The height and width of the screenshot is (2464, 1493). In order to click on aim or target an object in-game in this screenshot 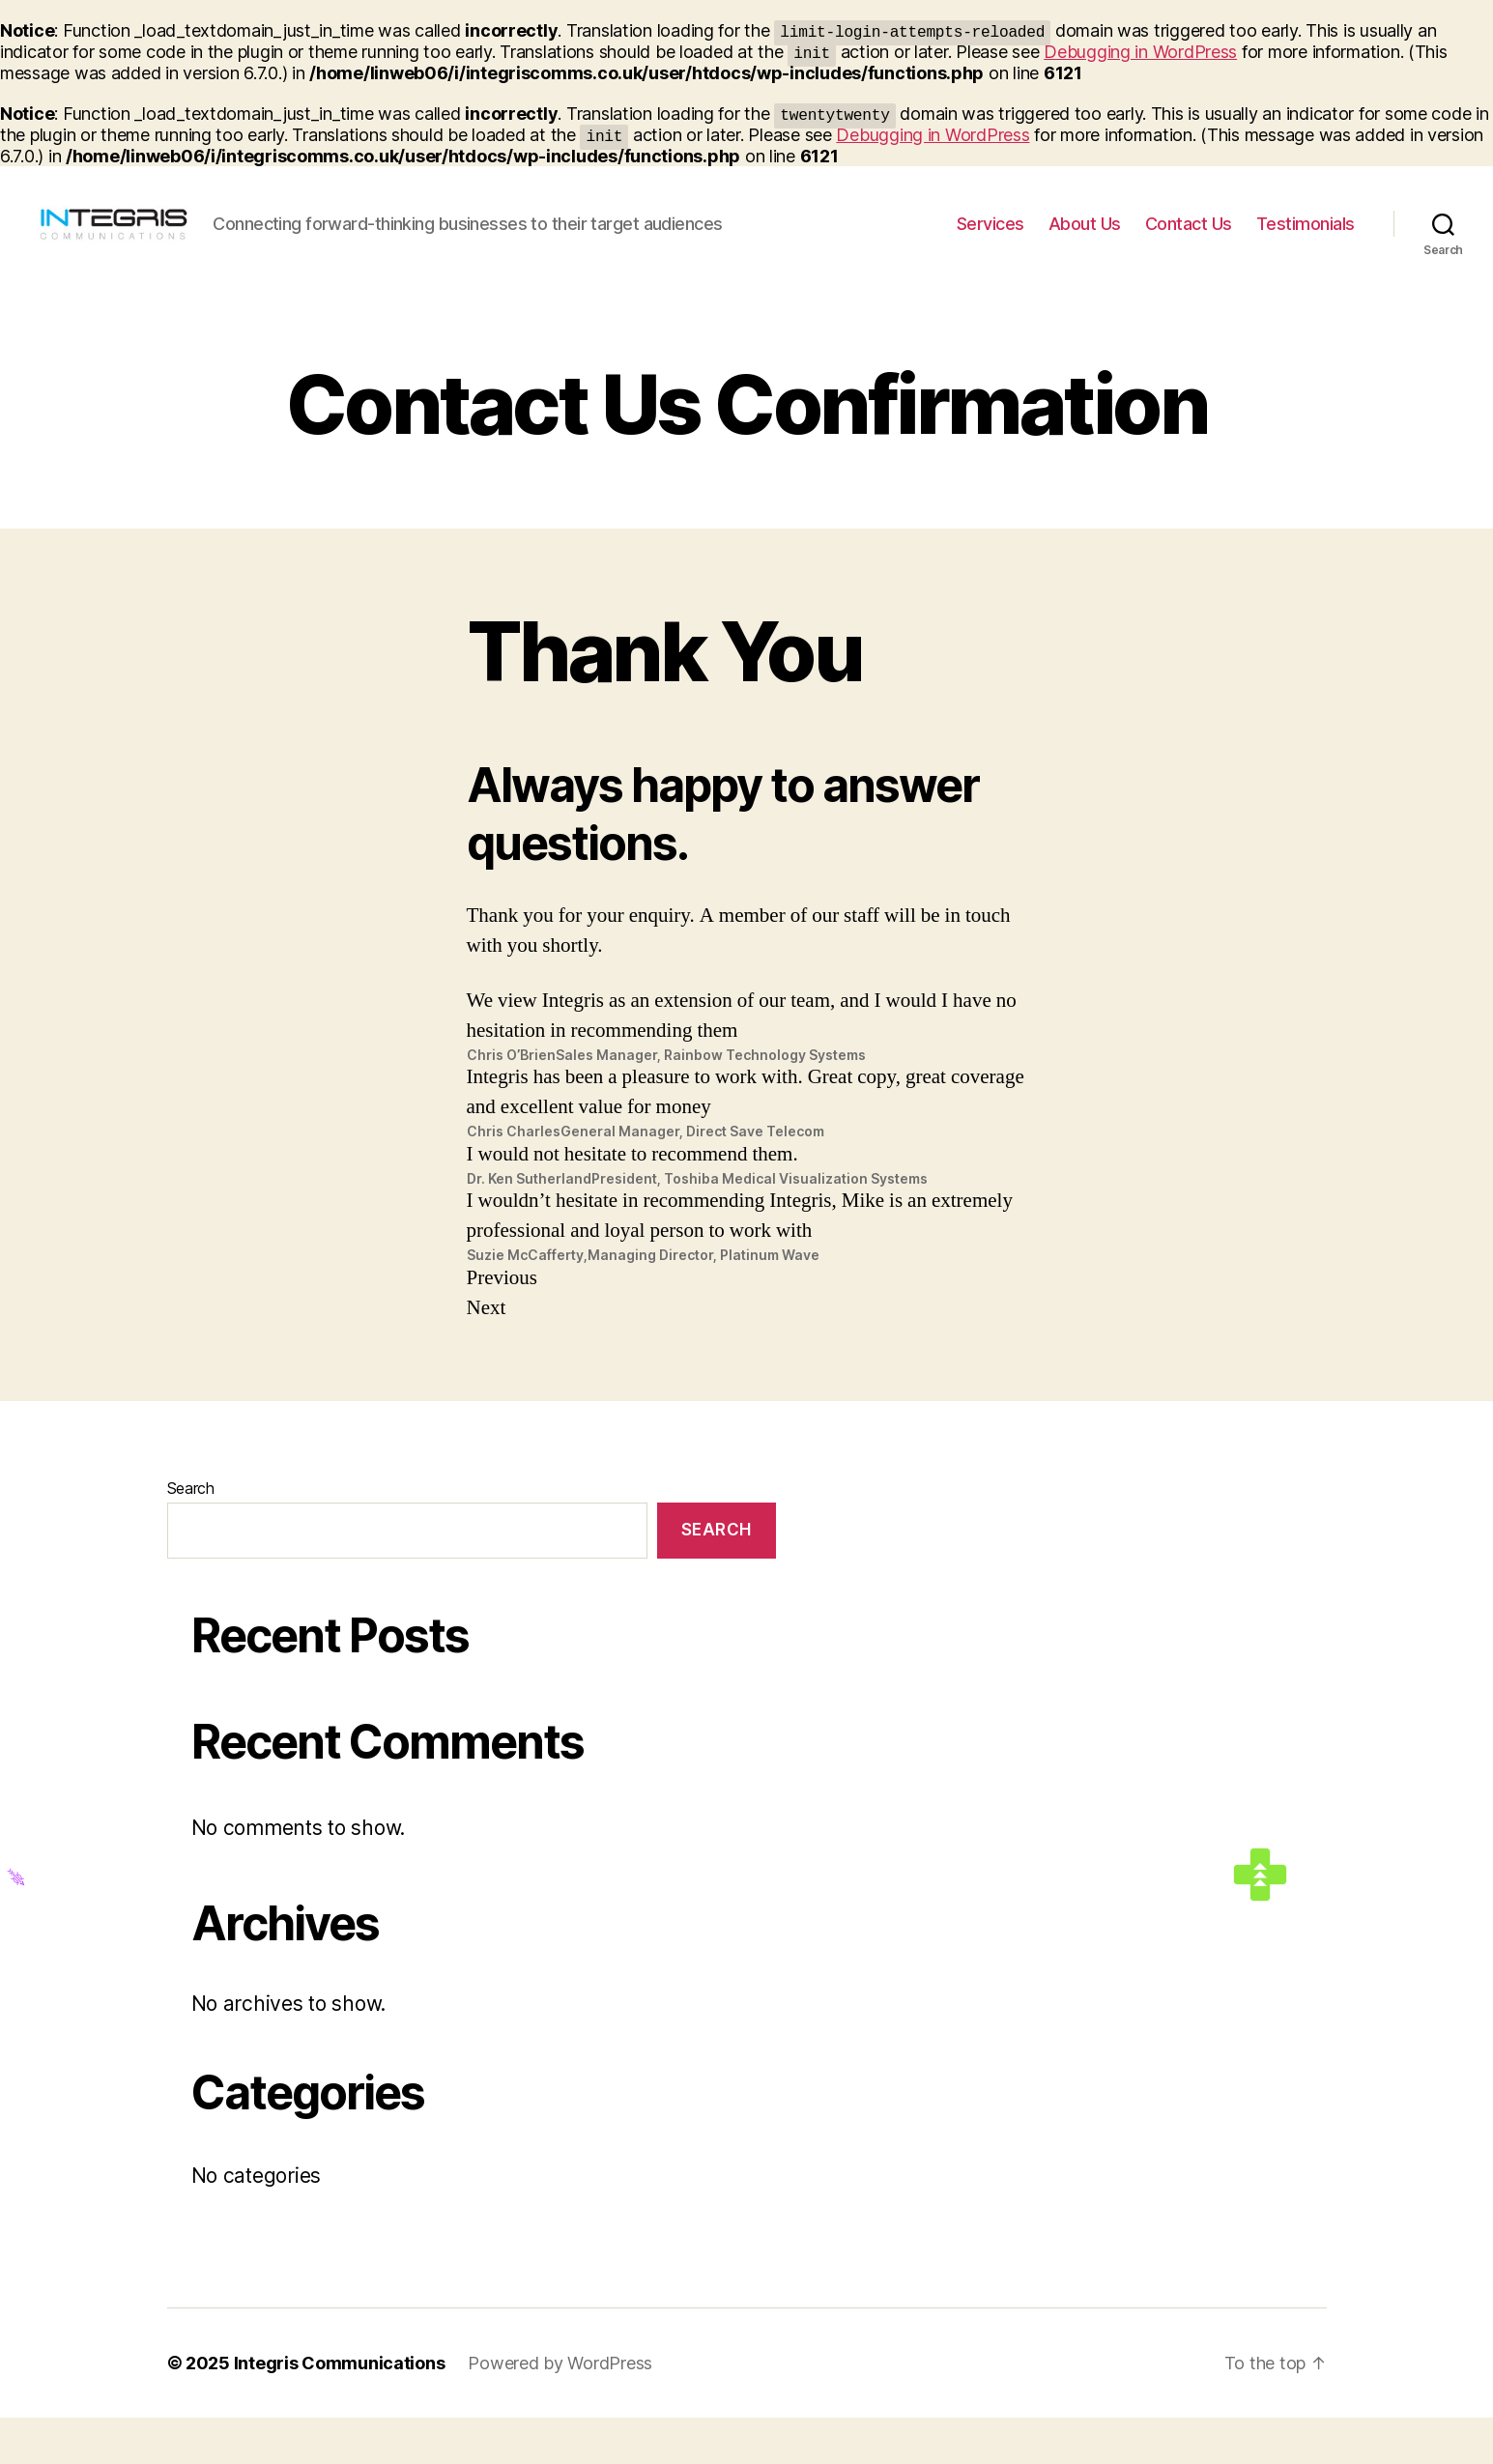, I will do `click(15, 1877)`.